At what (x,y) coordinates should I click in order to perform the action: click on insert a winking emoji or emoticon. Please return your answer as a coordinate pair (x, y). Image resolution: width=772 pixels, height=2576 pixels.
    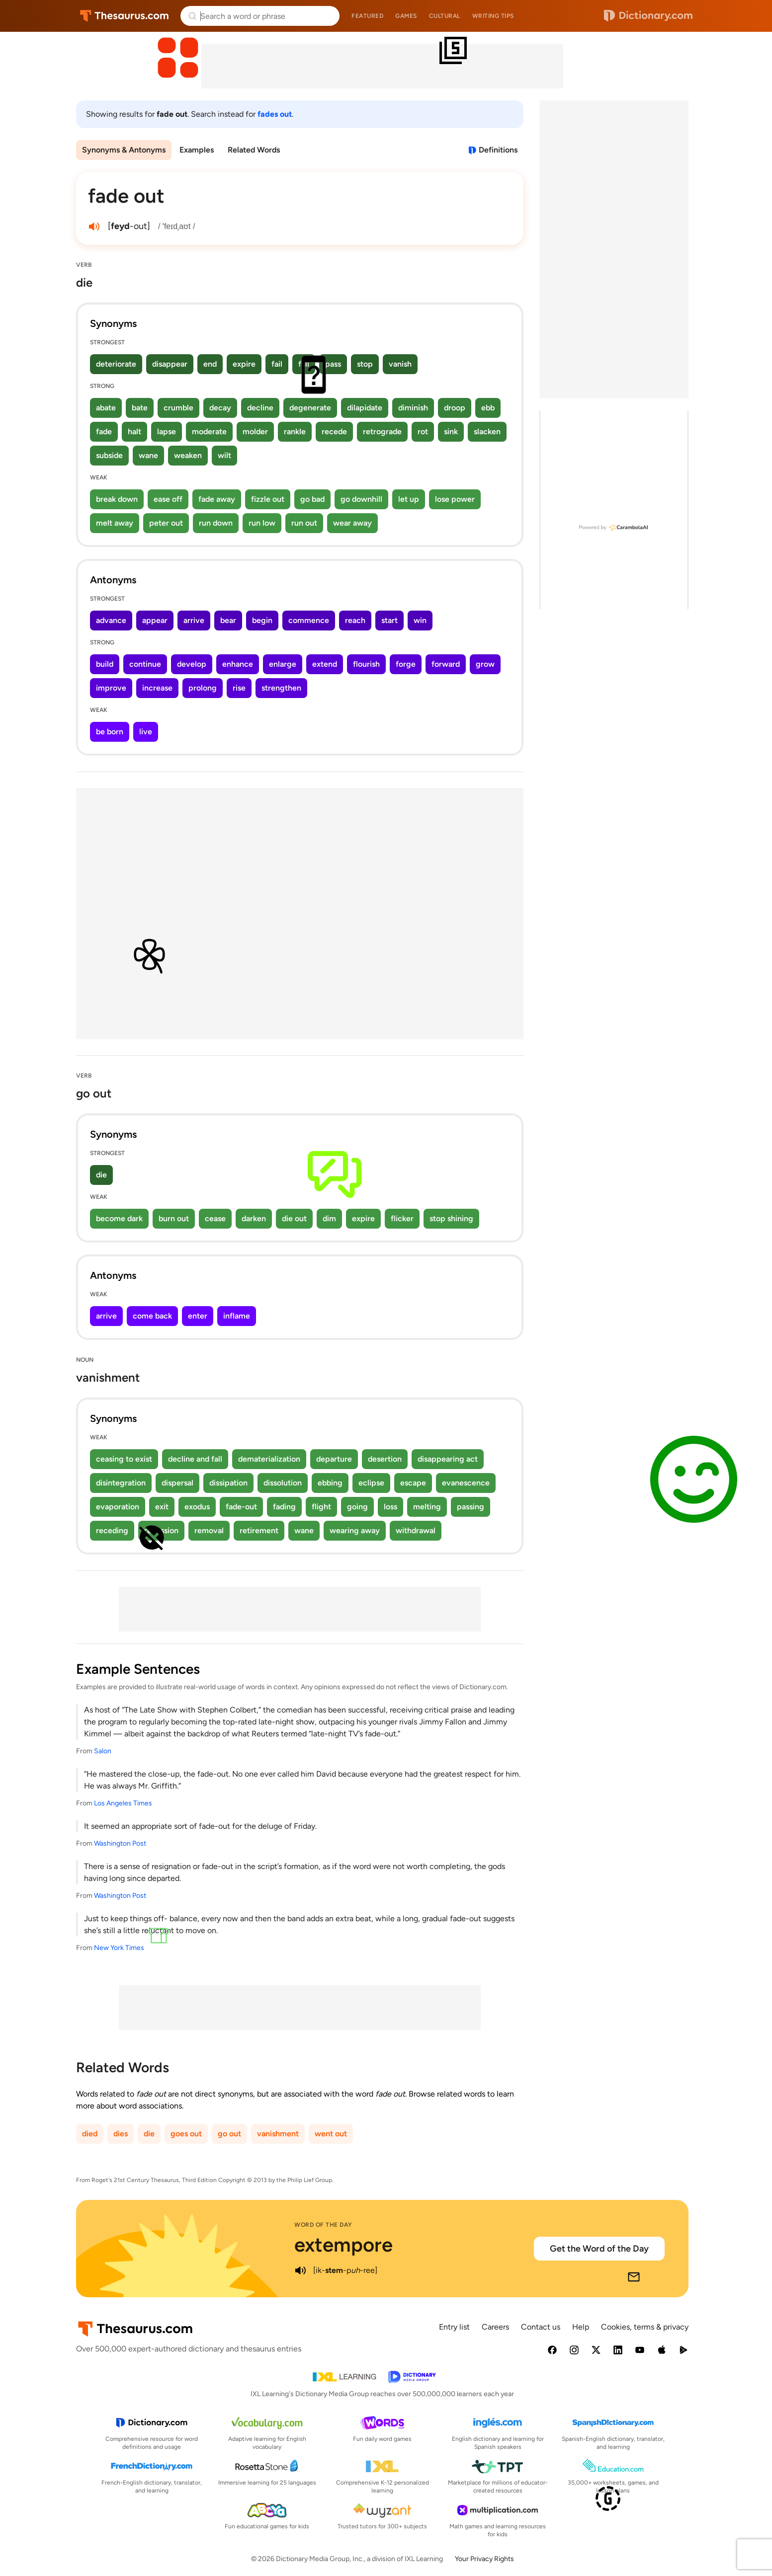
    Looking at the image, I should click on (693, 1479).